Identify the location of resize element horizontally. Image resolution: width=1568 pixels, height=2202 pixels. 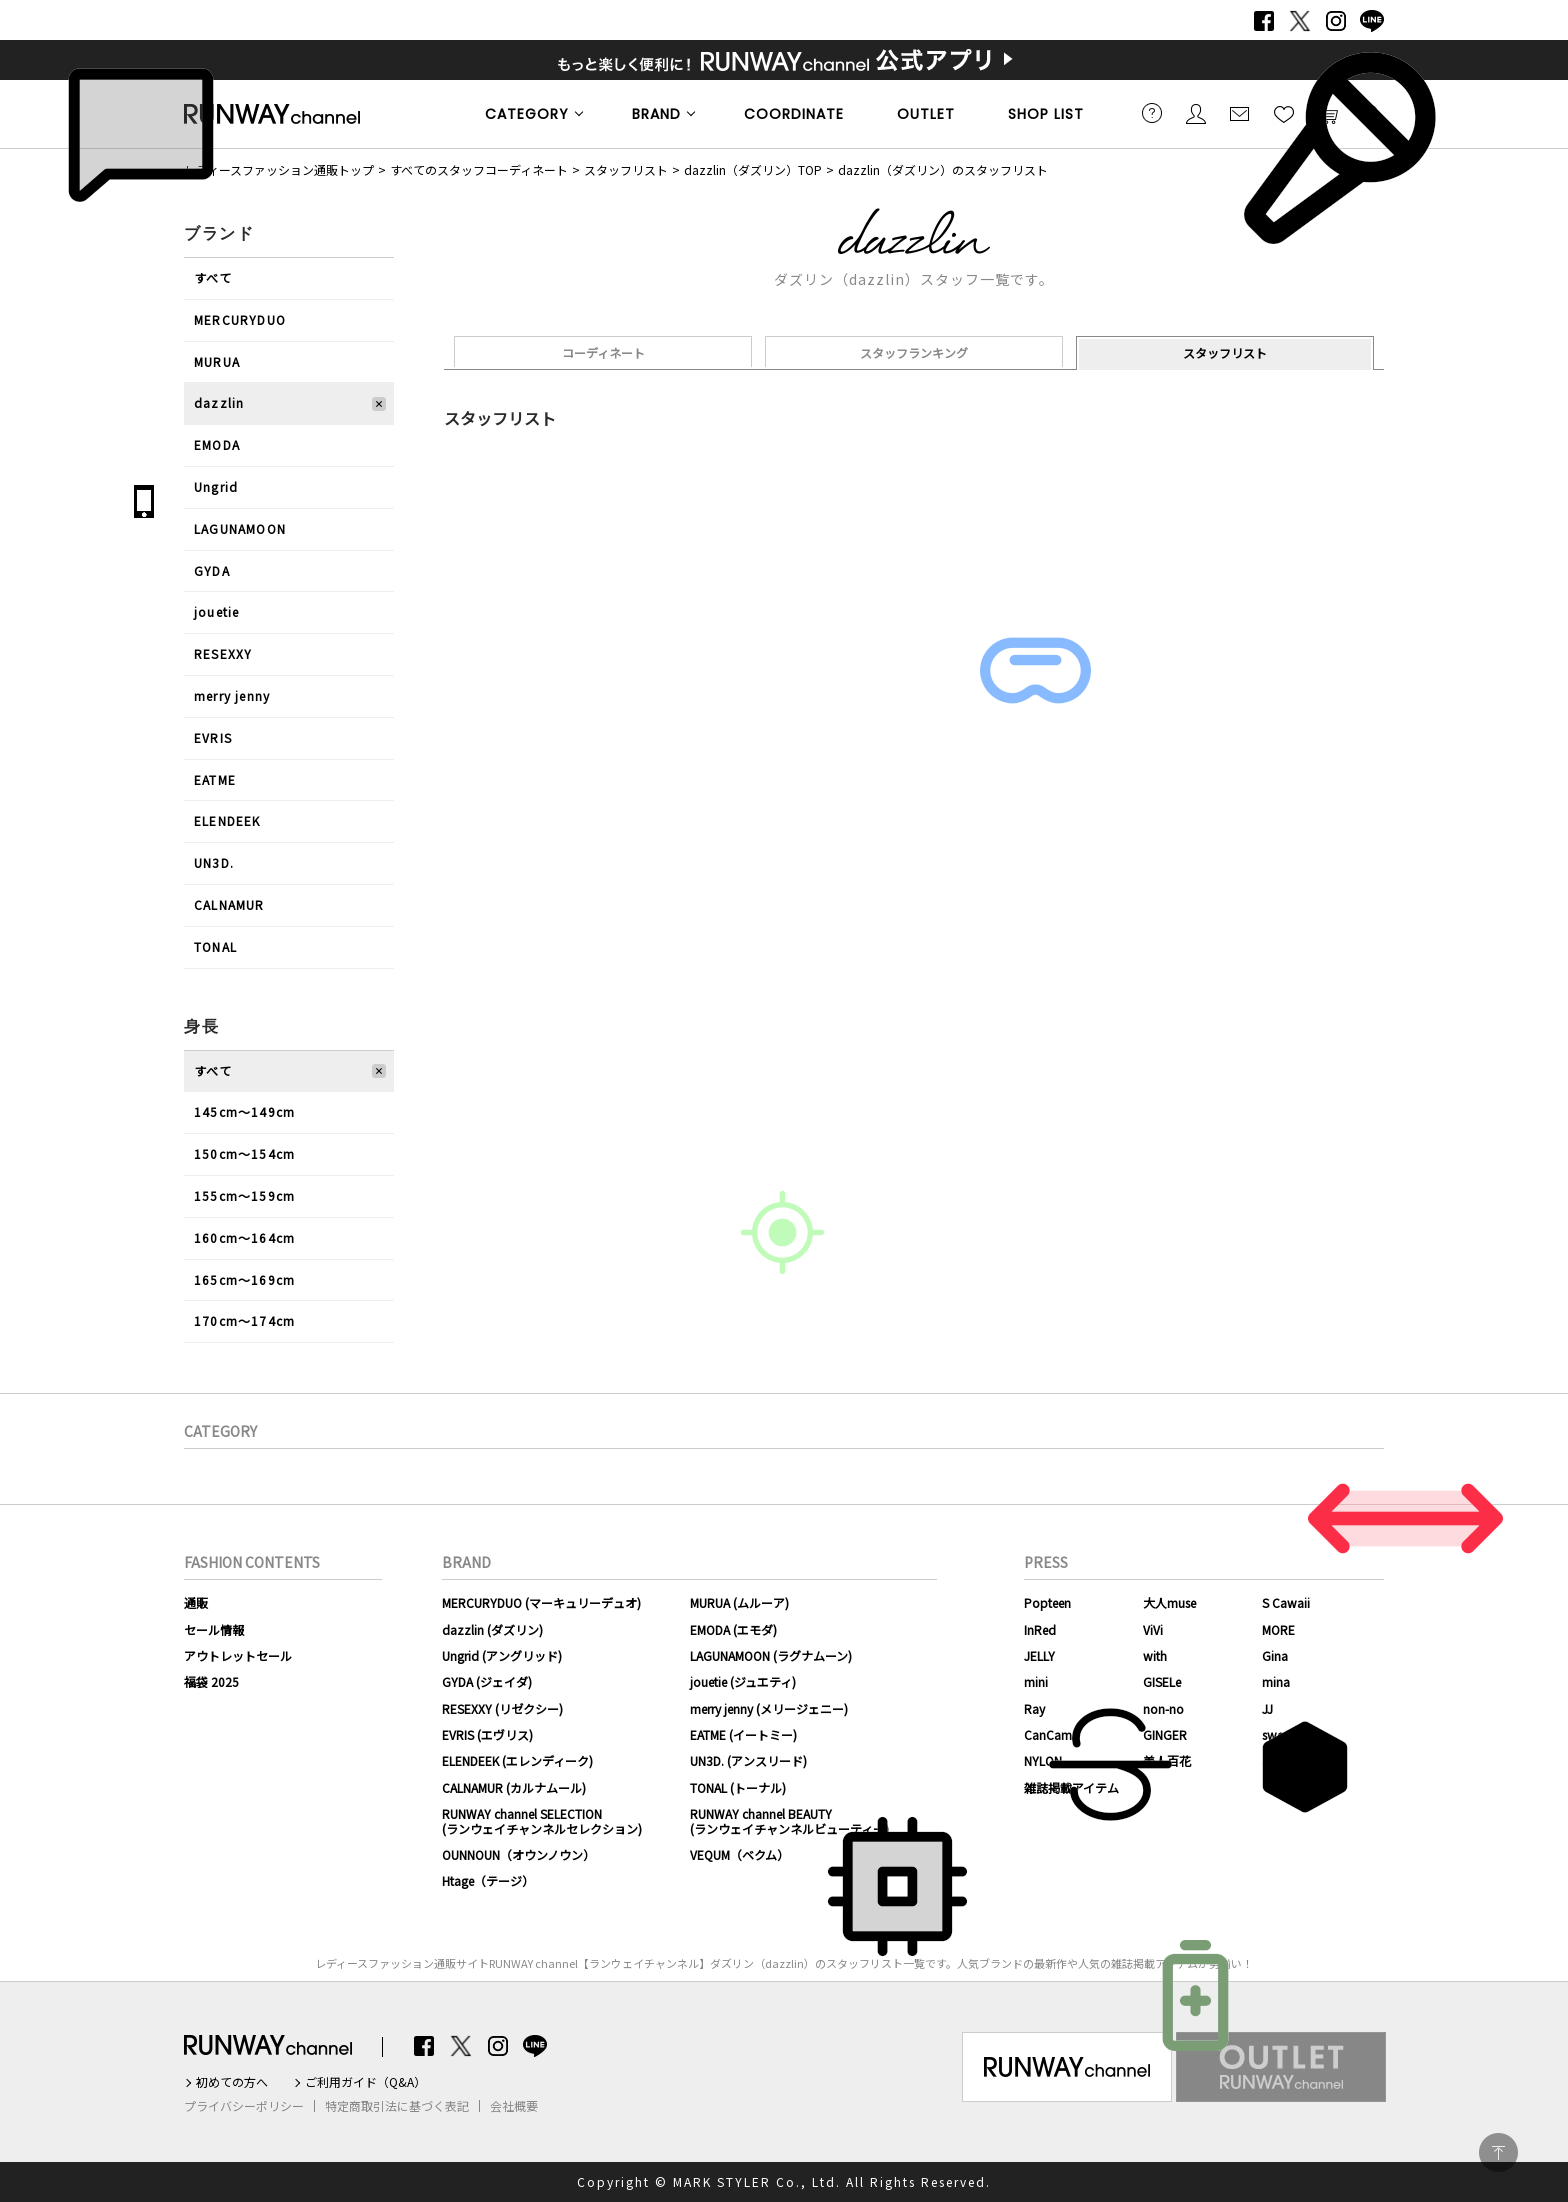
(1405, 1518).